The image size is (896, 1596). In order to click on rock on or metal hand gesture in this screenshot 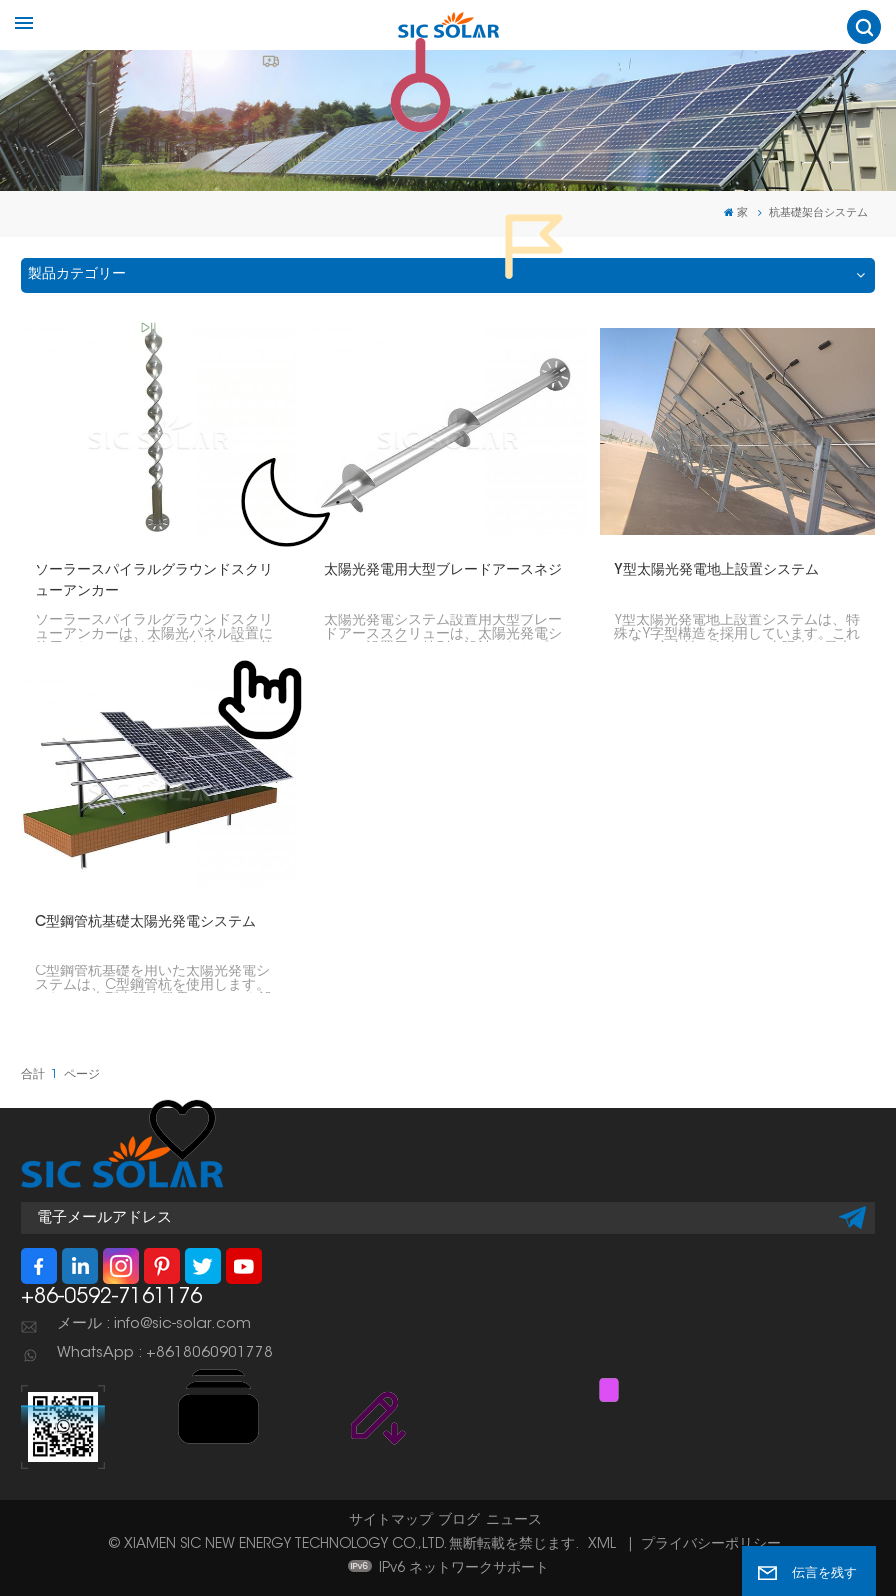, I will do `click(260, 698)`.